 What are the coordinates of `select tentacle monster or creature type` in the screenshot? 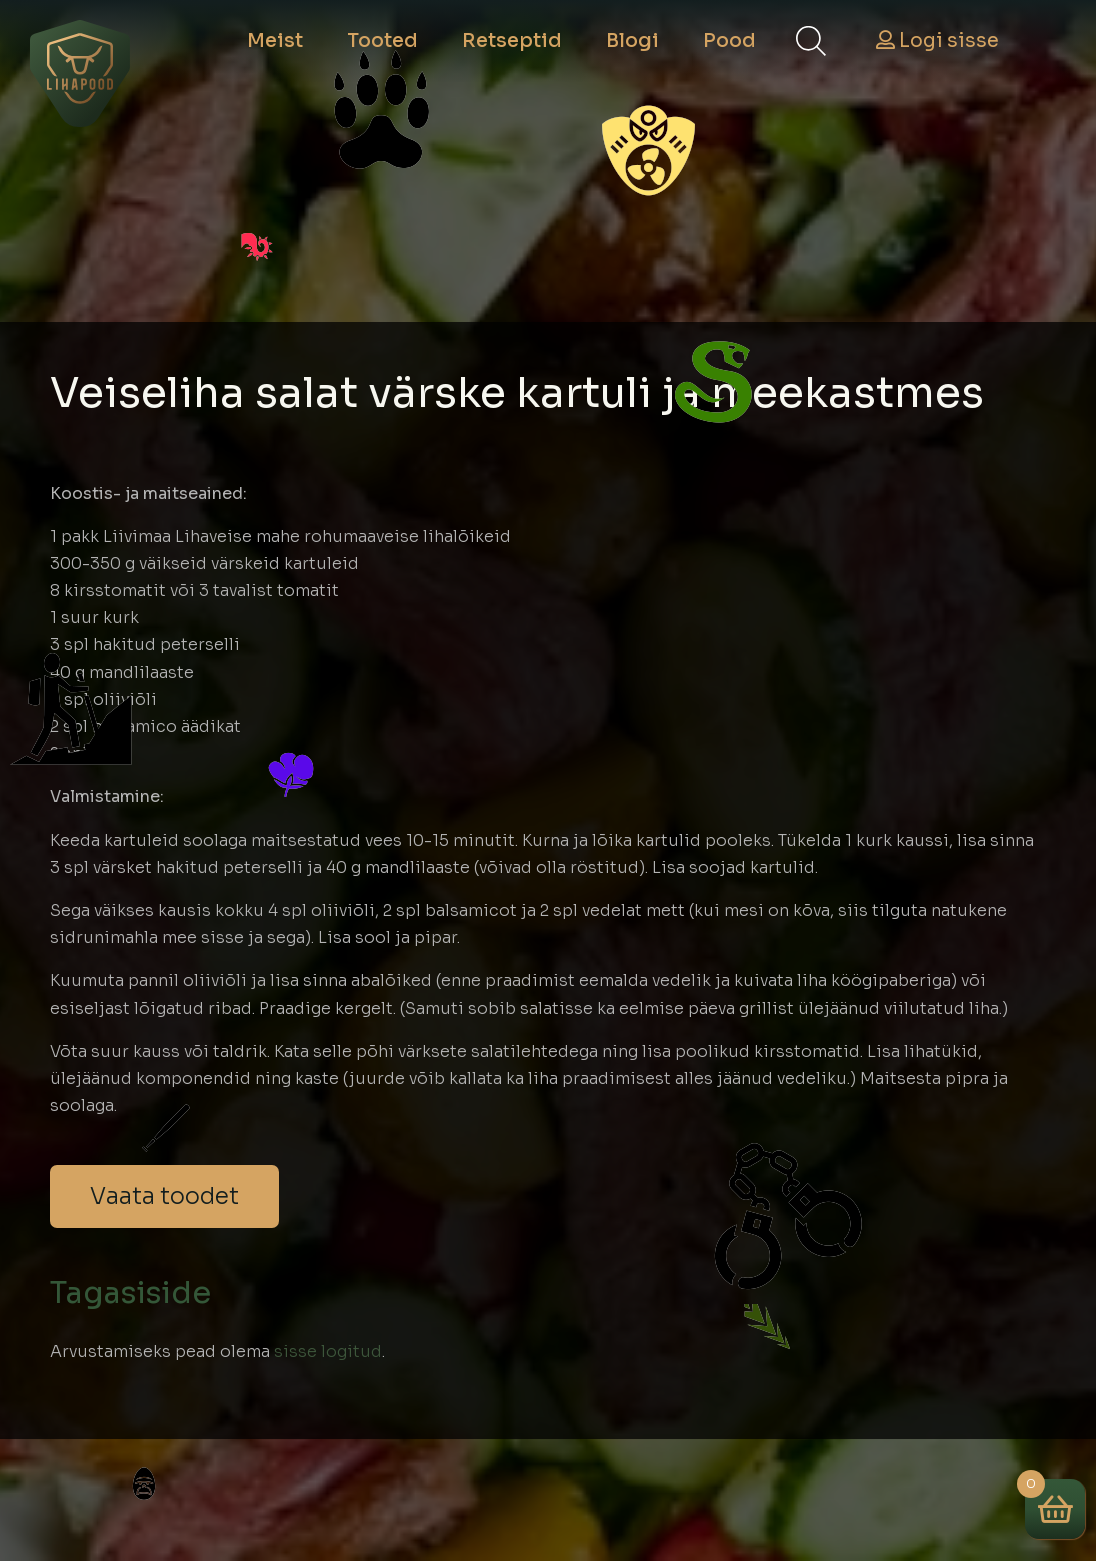 It's located at (257, 247).